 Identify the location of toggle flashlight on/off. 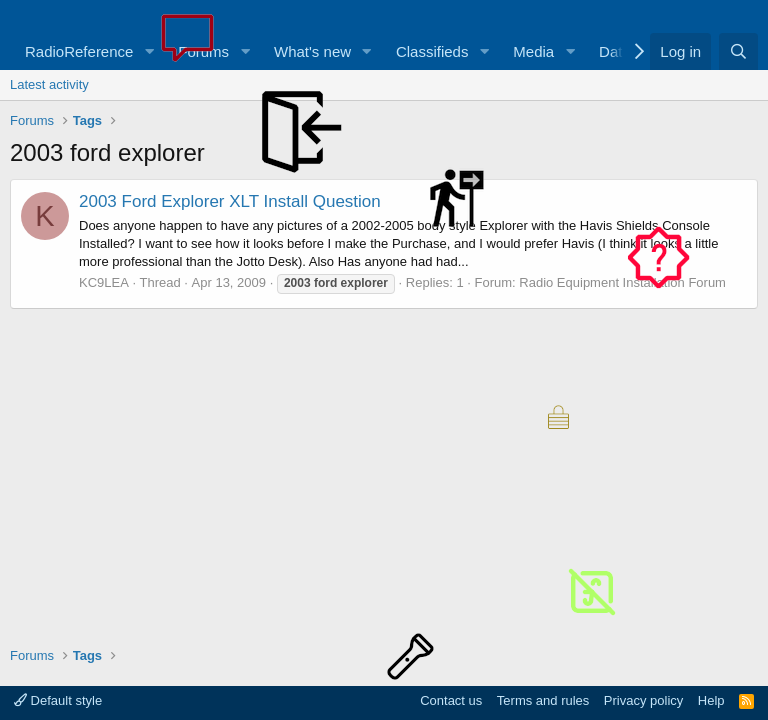
(410, 656).